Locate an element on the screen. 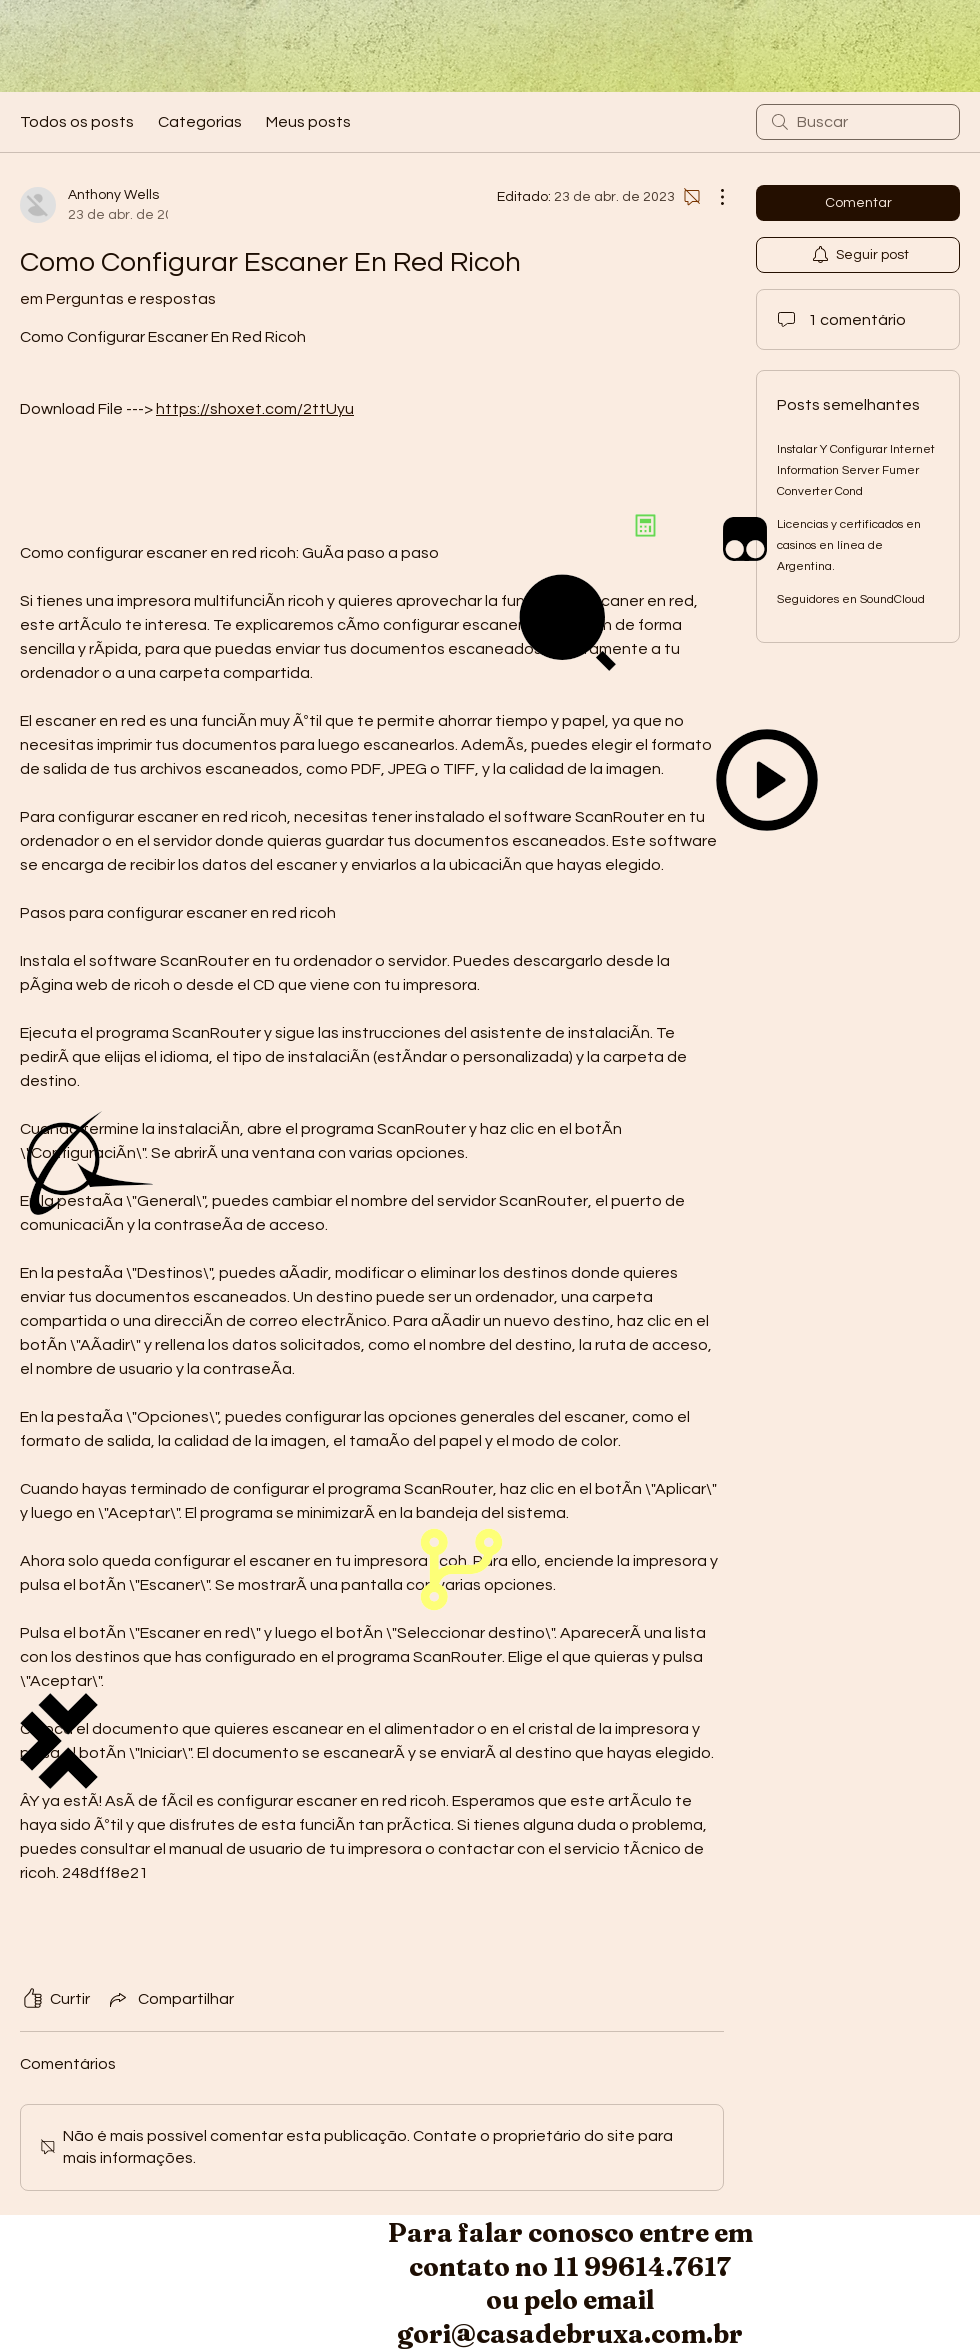 The height and width of the screenshot is (2352, 980). play media or video content is located at coordinates (767, 780).